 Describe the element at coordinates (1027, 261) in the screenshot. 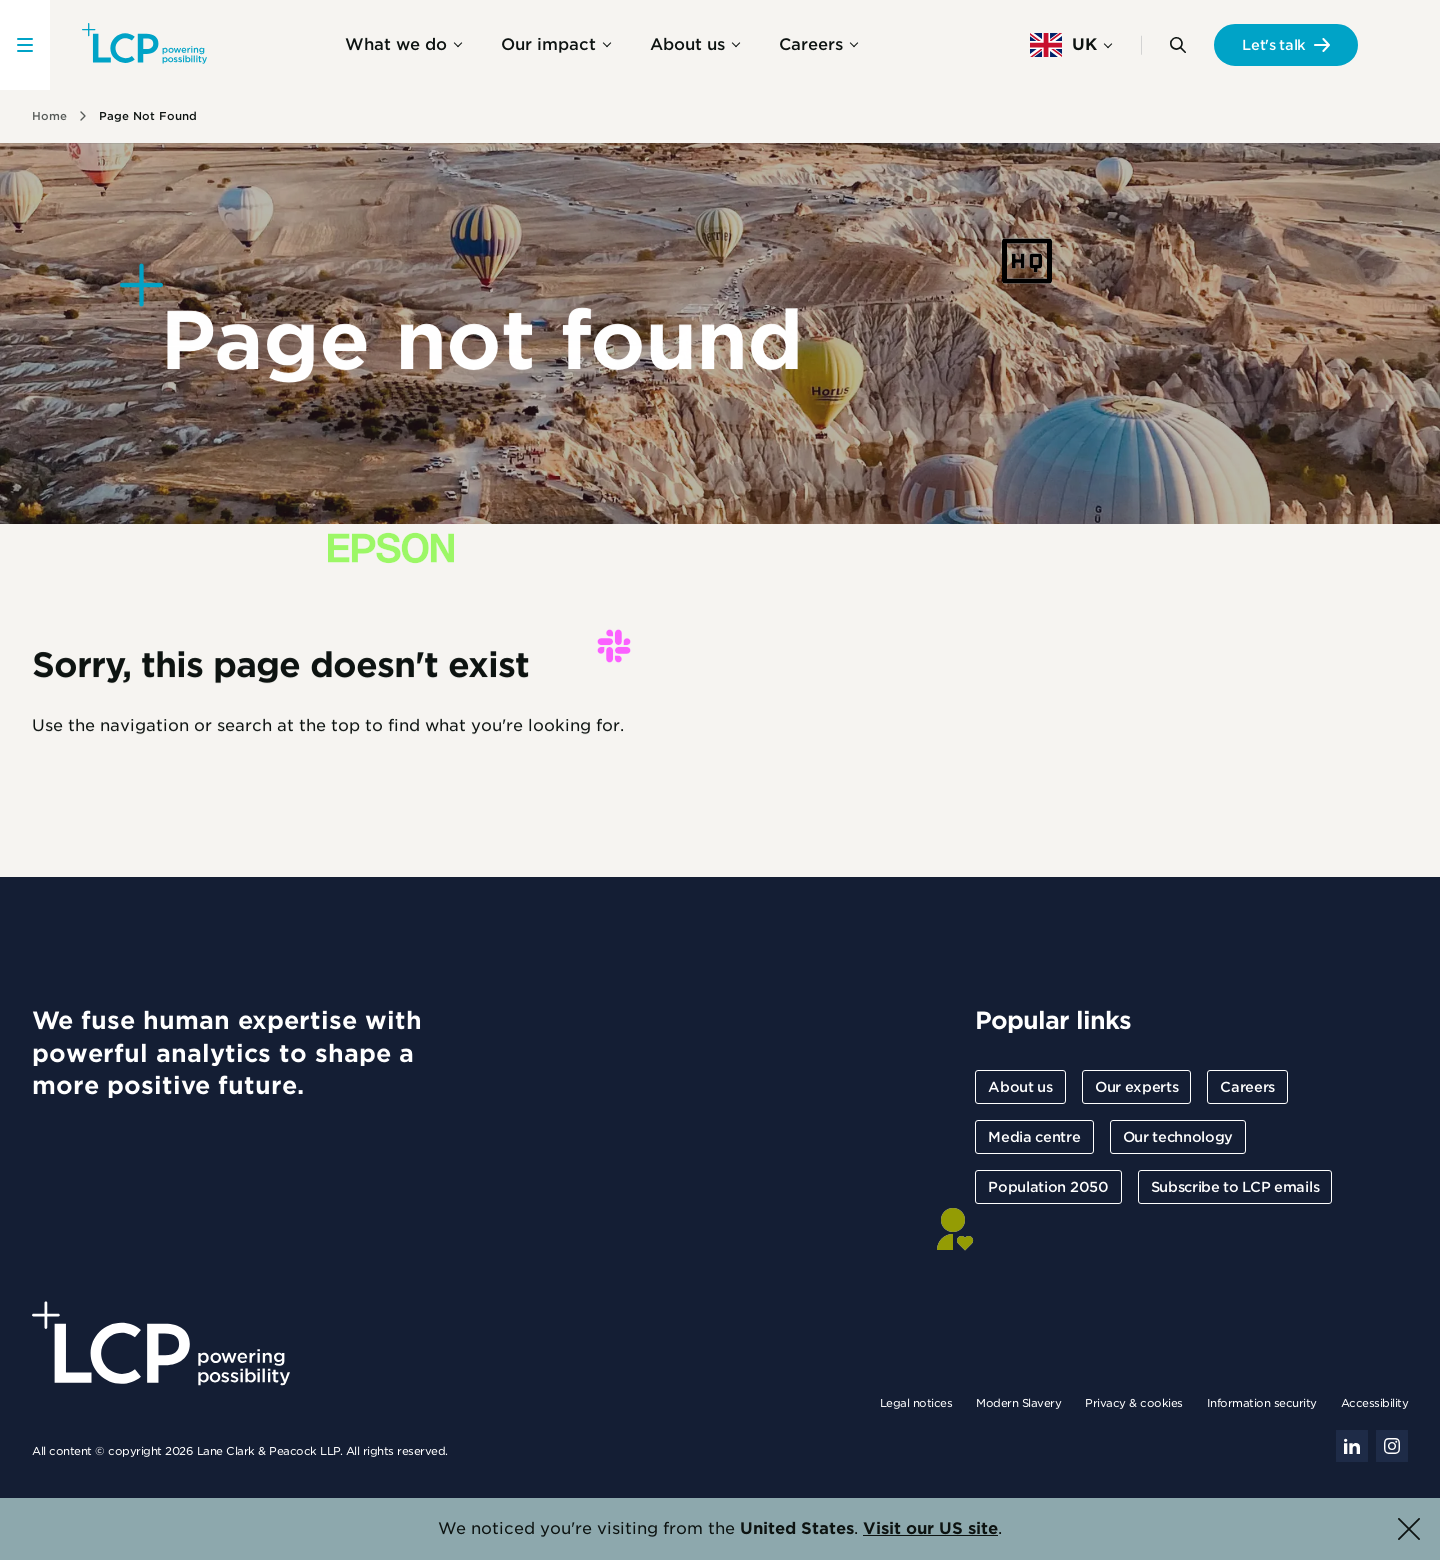

I see `indicates high quality media or streaming option` at that location.